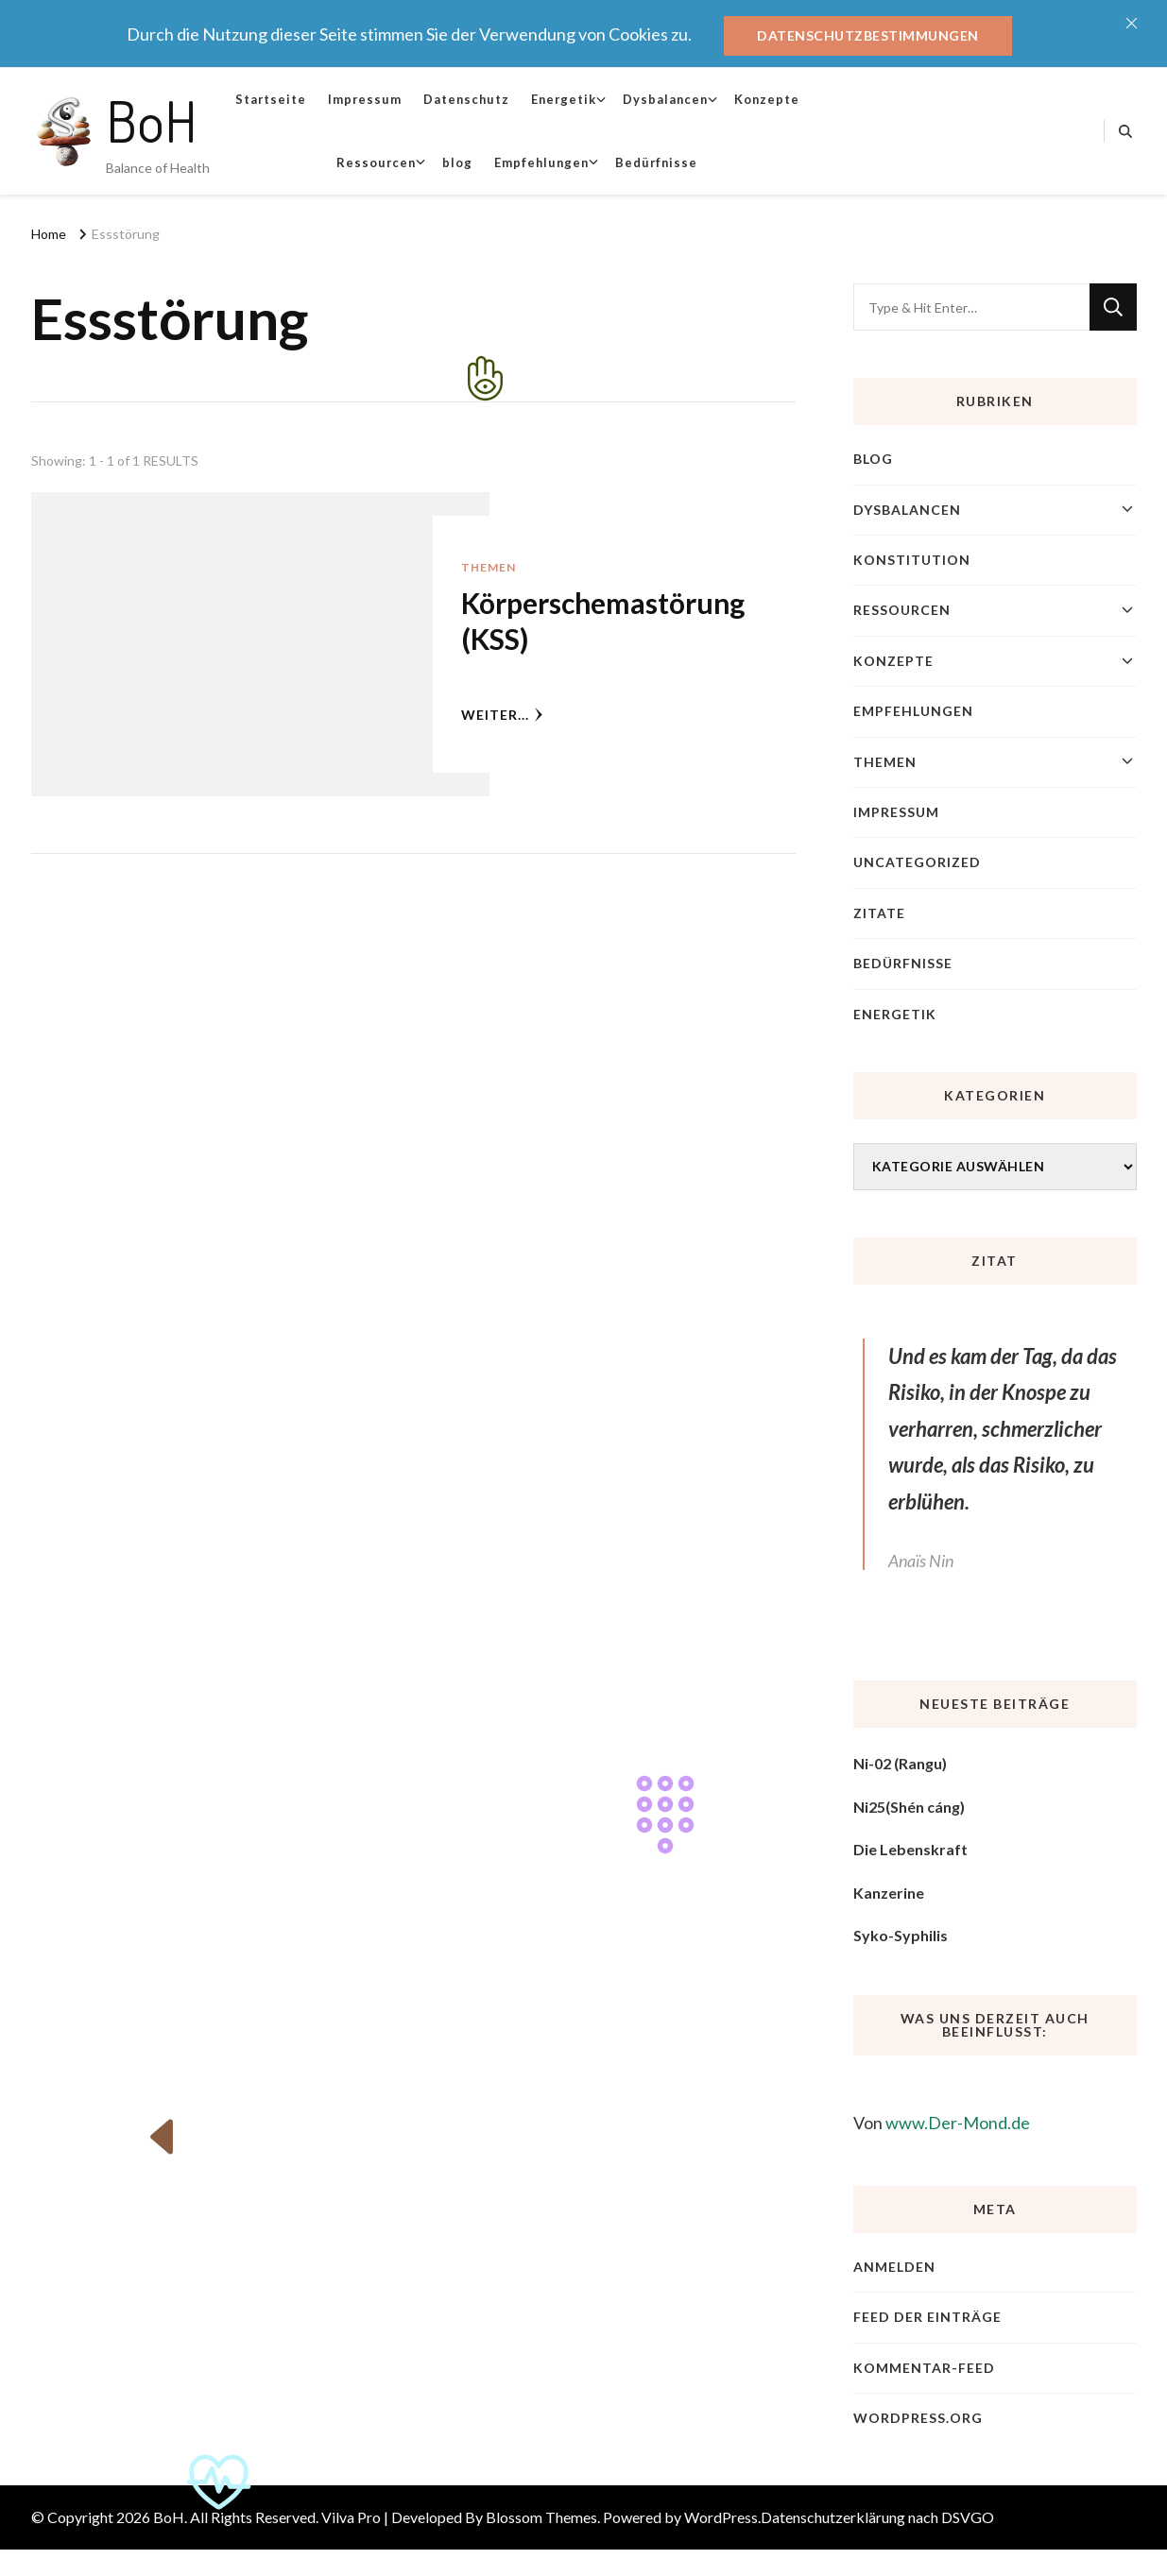 The width and height of the screenshot is (1167, 2576). Describe the element at coordinates (162, 2137) in the screenshot. I see `go back to the previous screen` at that location.